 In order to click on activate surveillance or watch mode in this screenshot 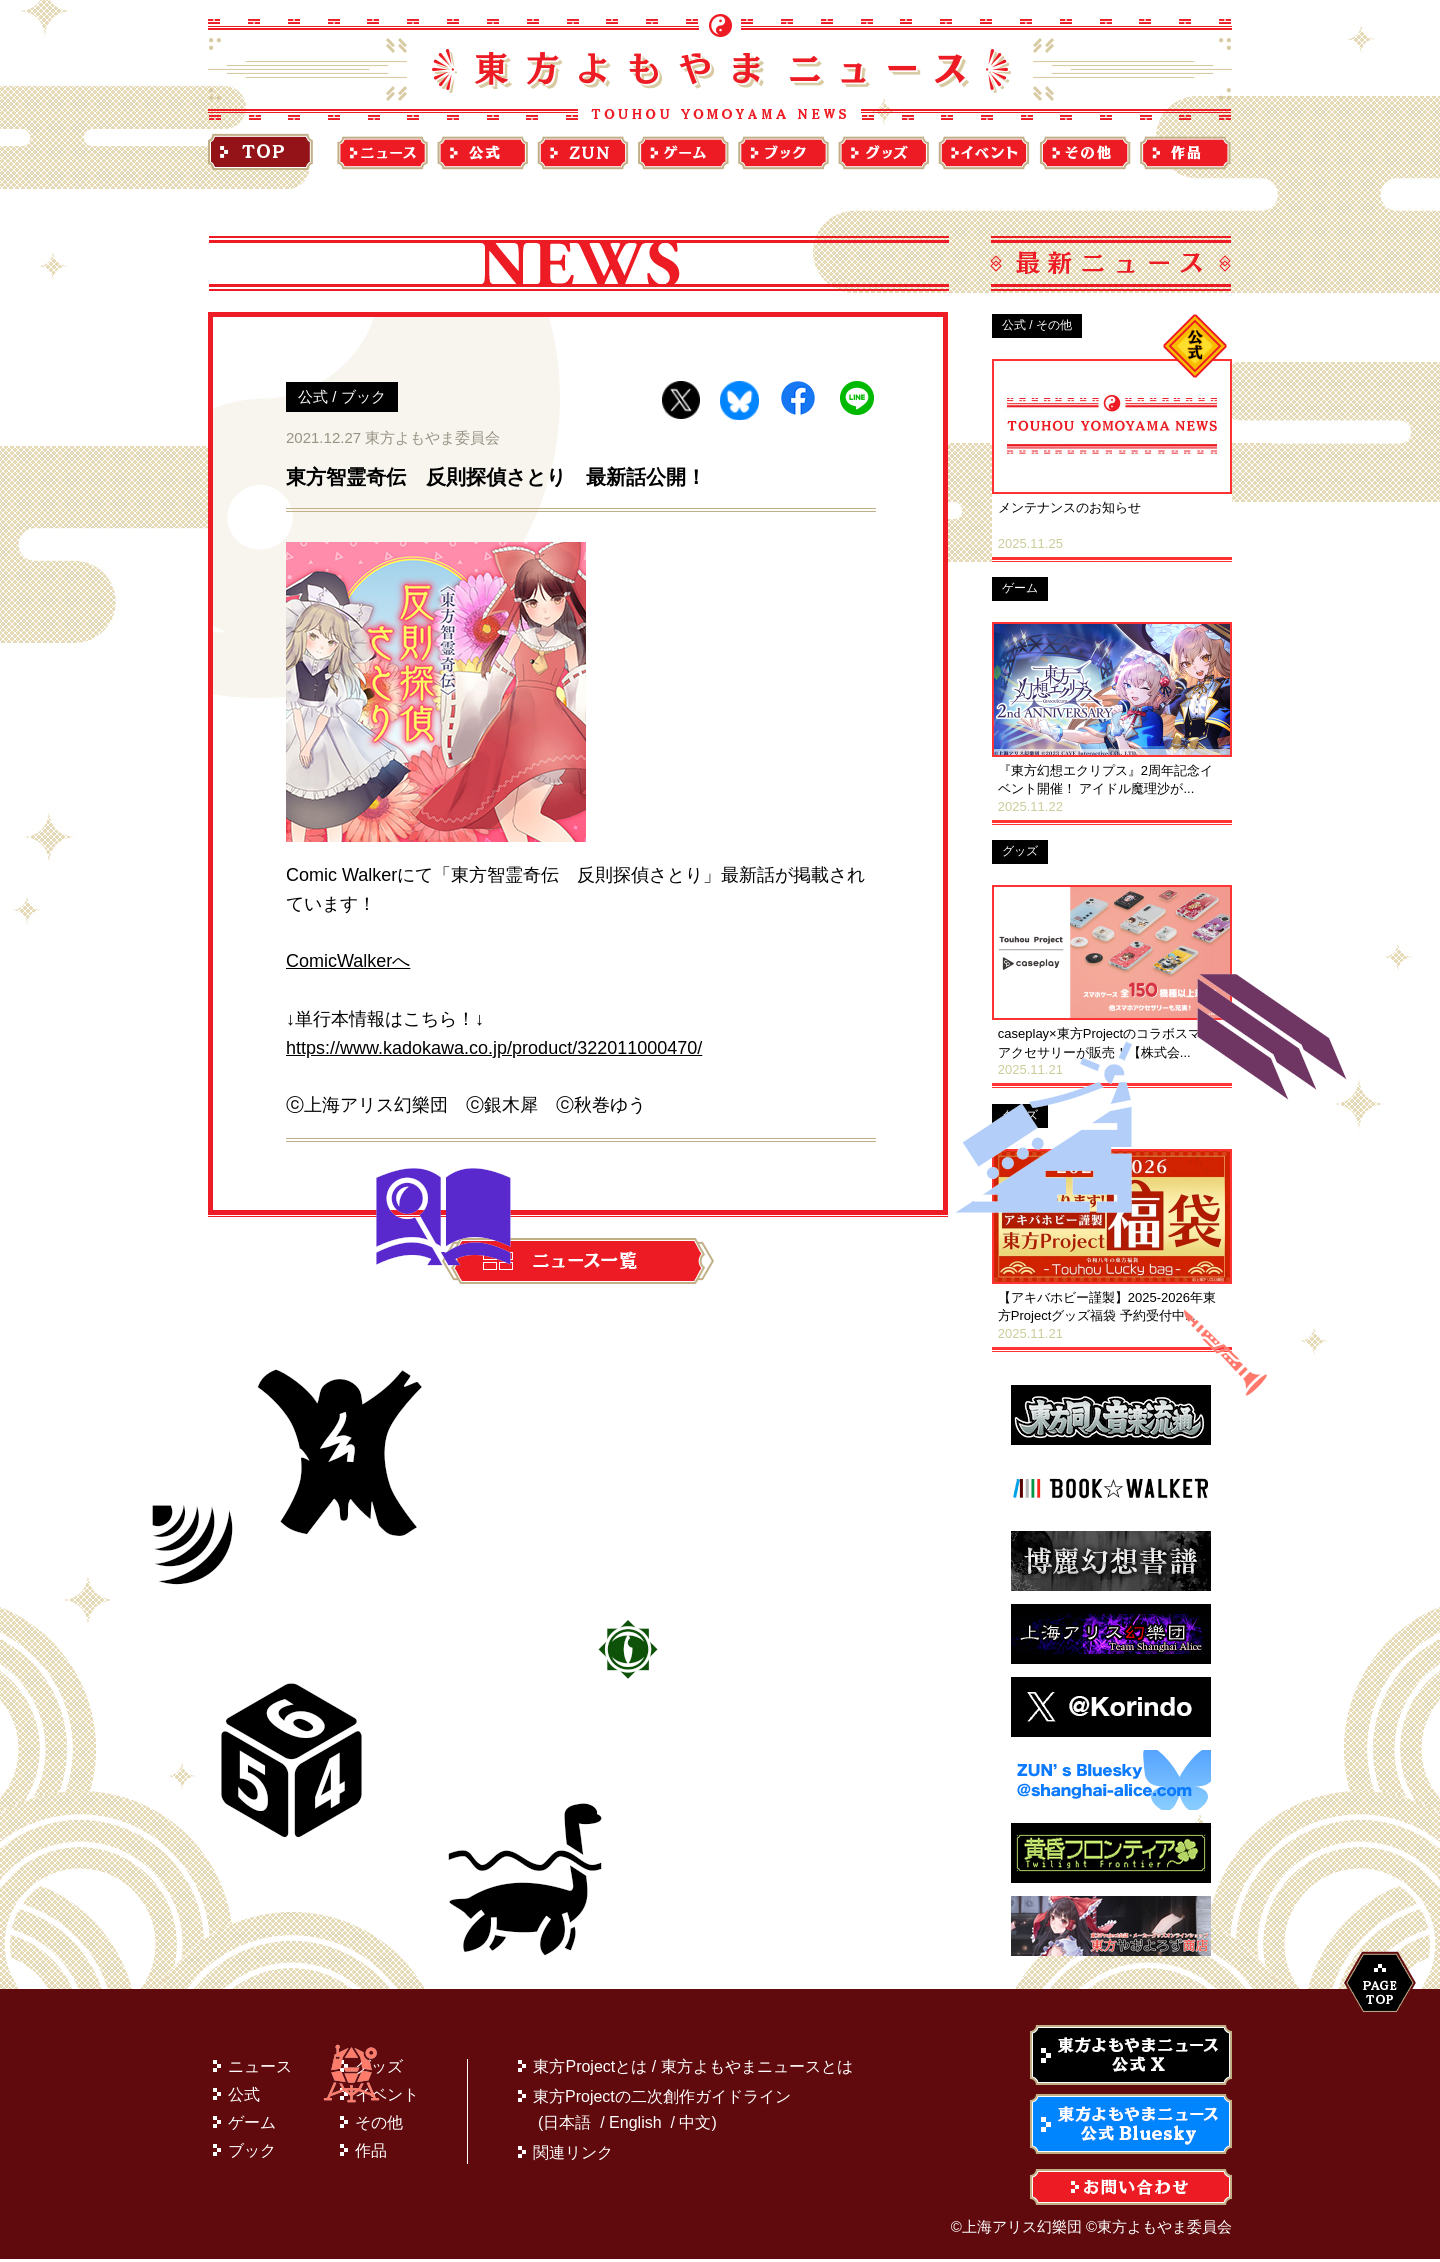, I will do `click(628, 1649)`.